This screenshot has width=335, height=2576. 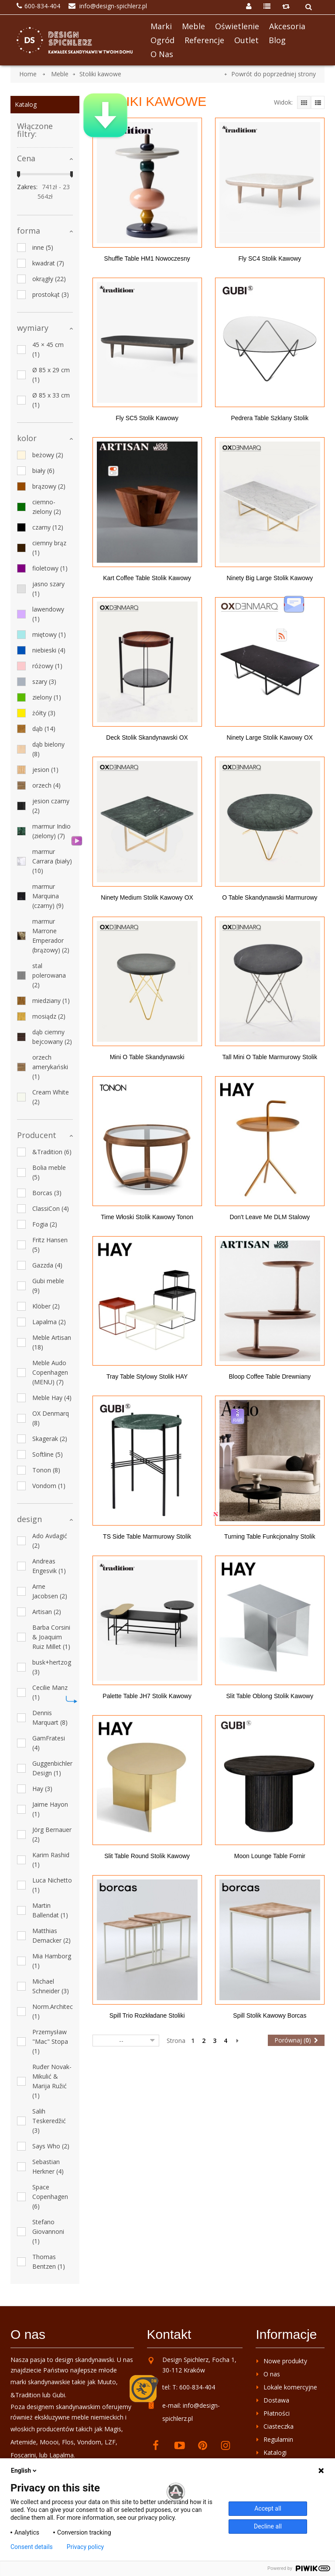 I want to click on a compressed RAR archive file, so click(x=237, y=1416).